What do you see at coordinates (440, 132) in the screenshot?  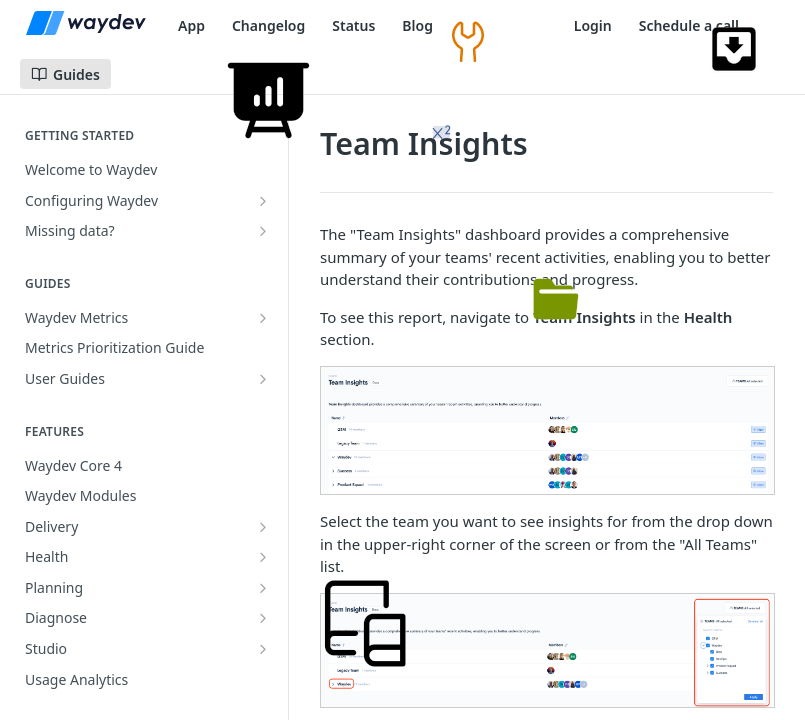 I see `format text as superscript` at bounding box center [440, 132].